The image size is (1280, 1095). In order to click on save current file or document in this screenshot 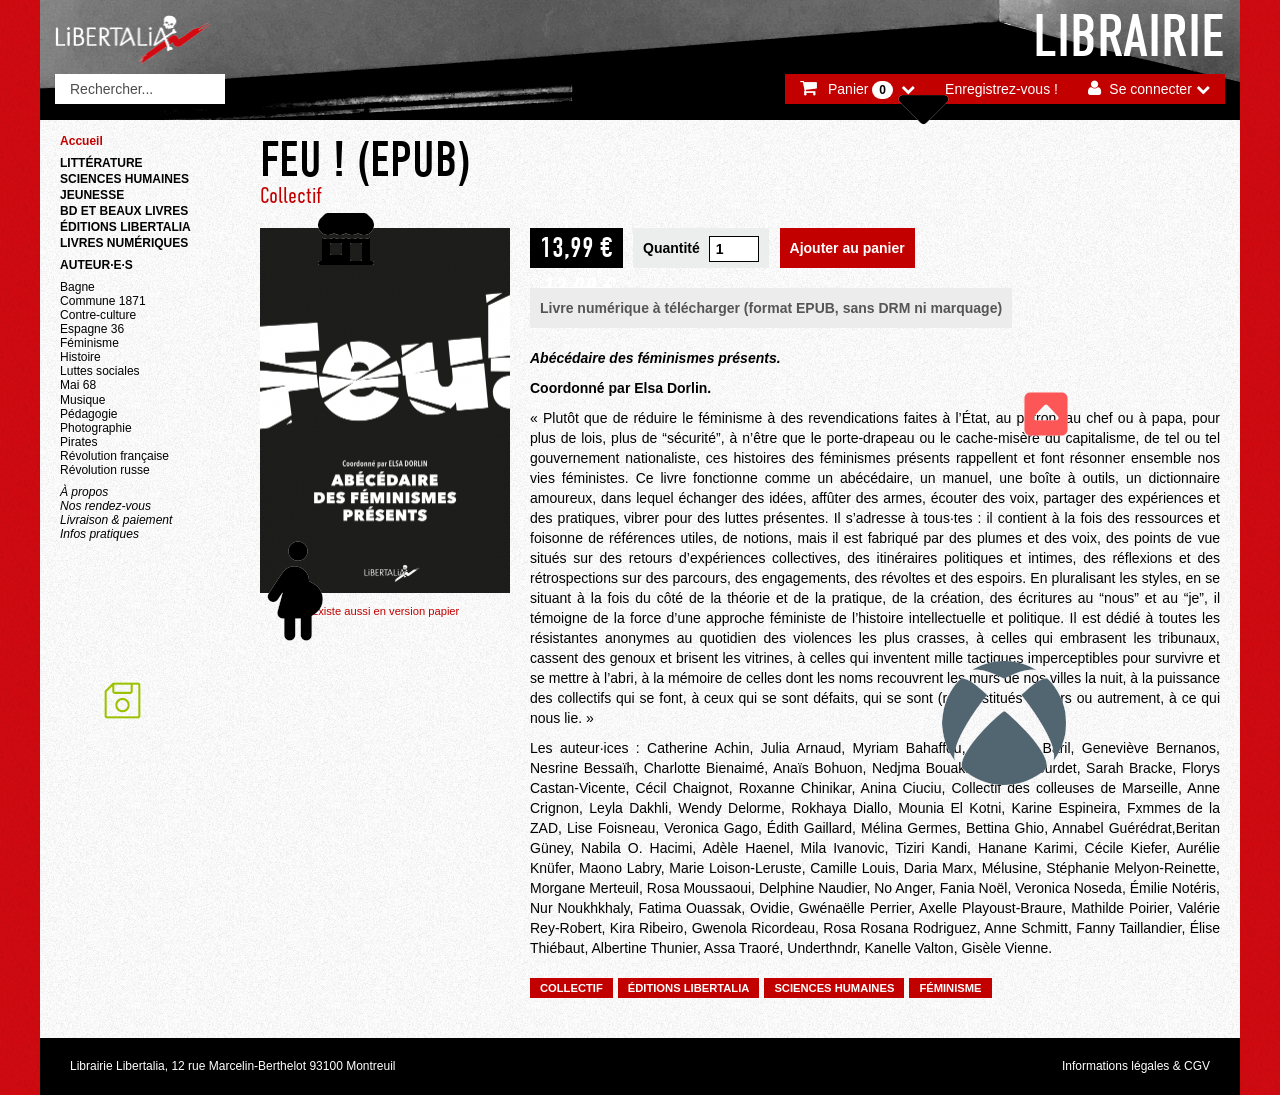, I will do `click(122, 700)`.